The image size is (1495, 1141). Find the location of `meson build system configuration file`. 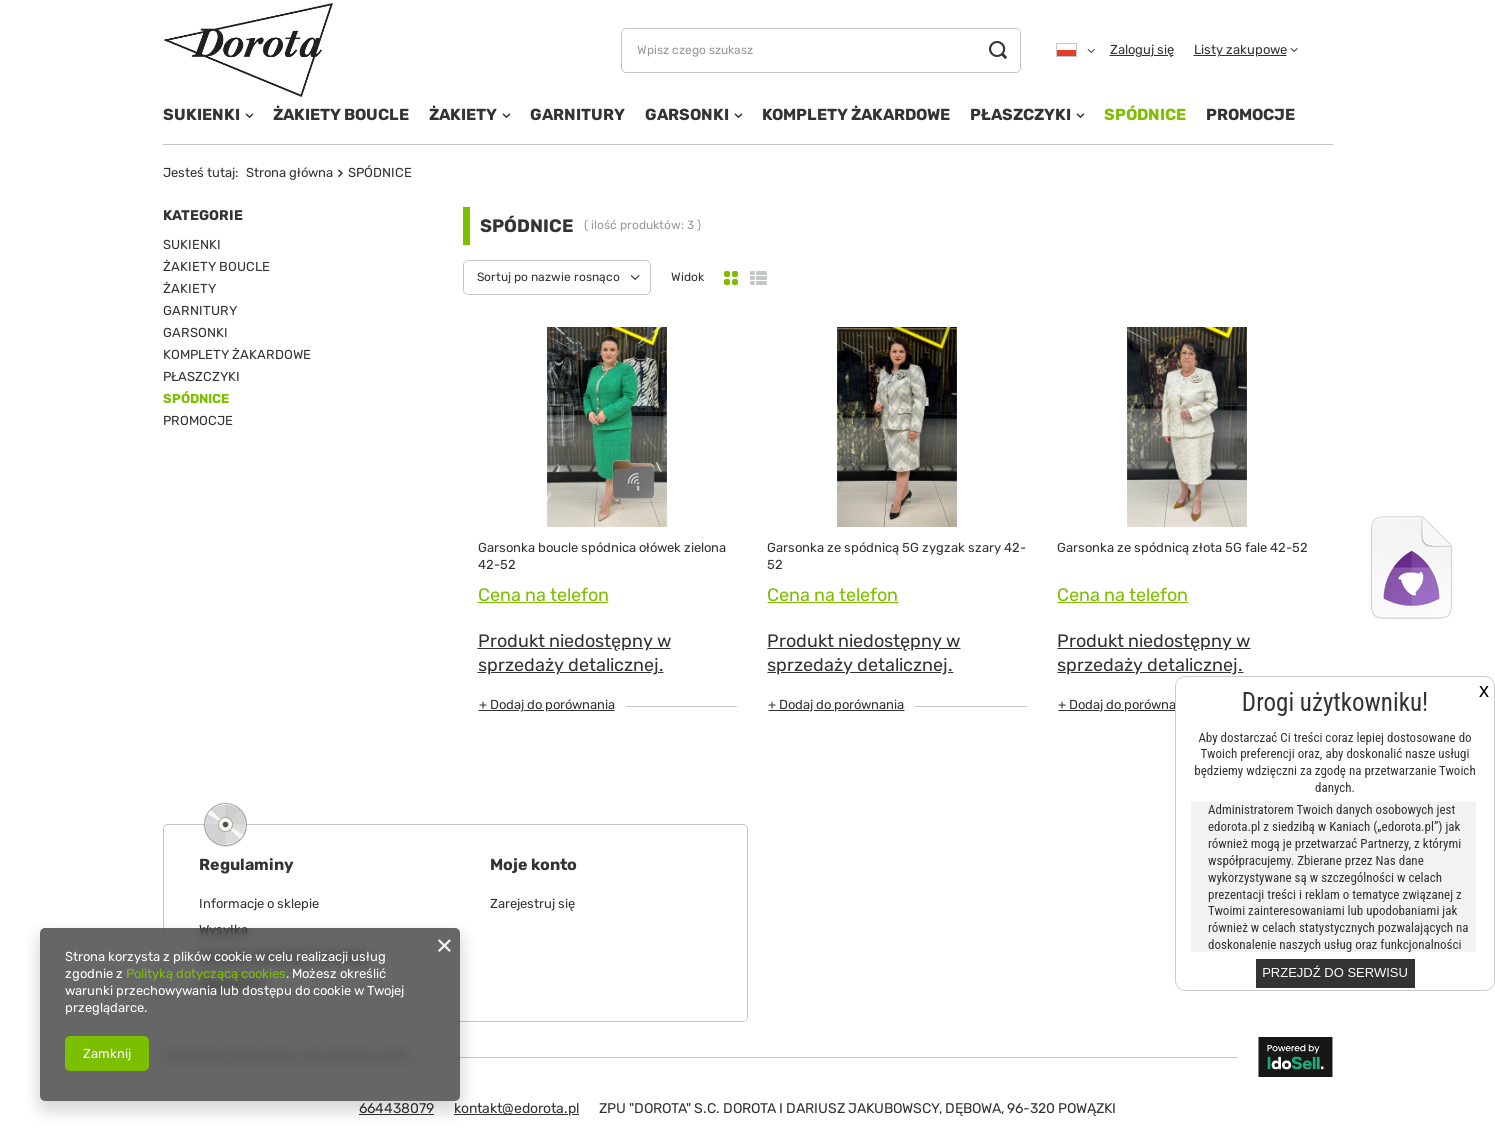

meson build system configuration file is located at coordinates (1411, 567).